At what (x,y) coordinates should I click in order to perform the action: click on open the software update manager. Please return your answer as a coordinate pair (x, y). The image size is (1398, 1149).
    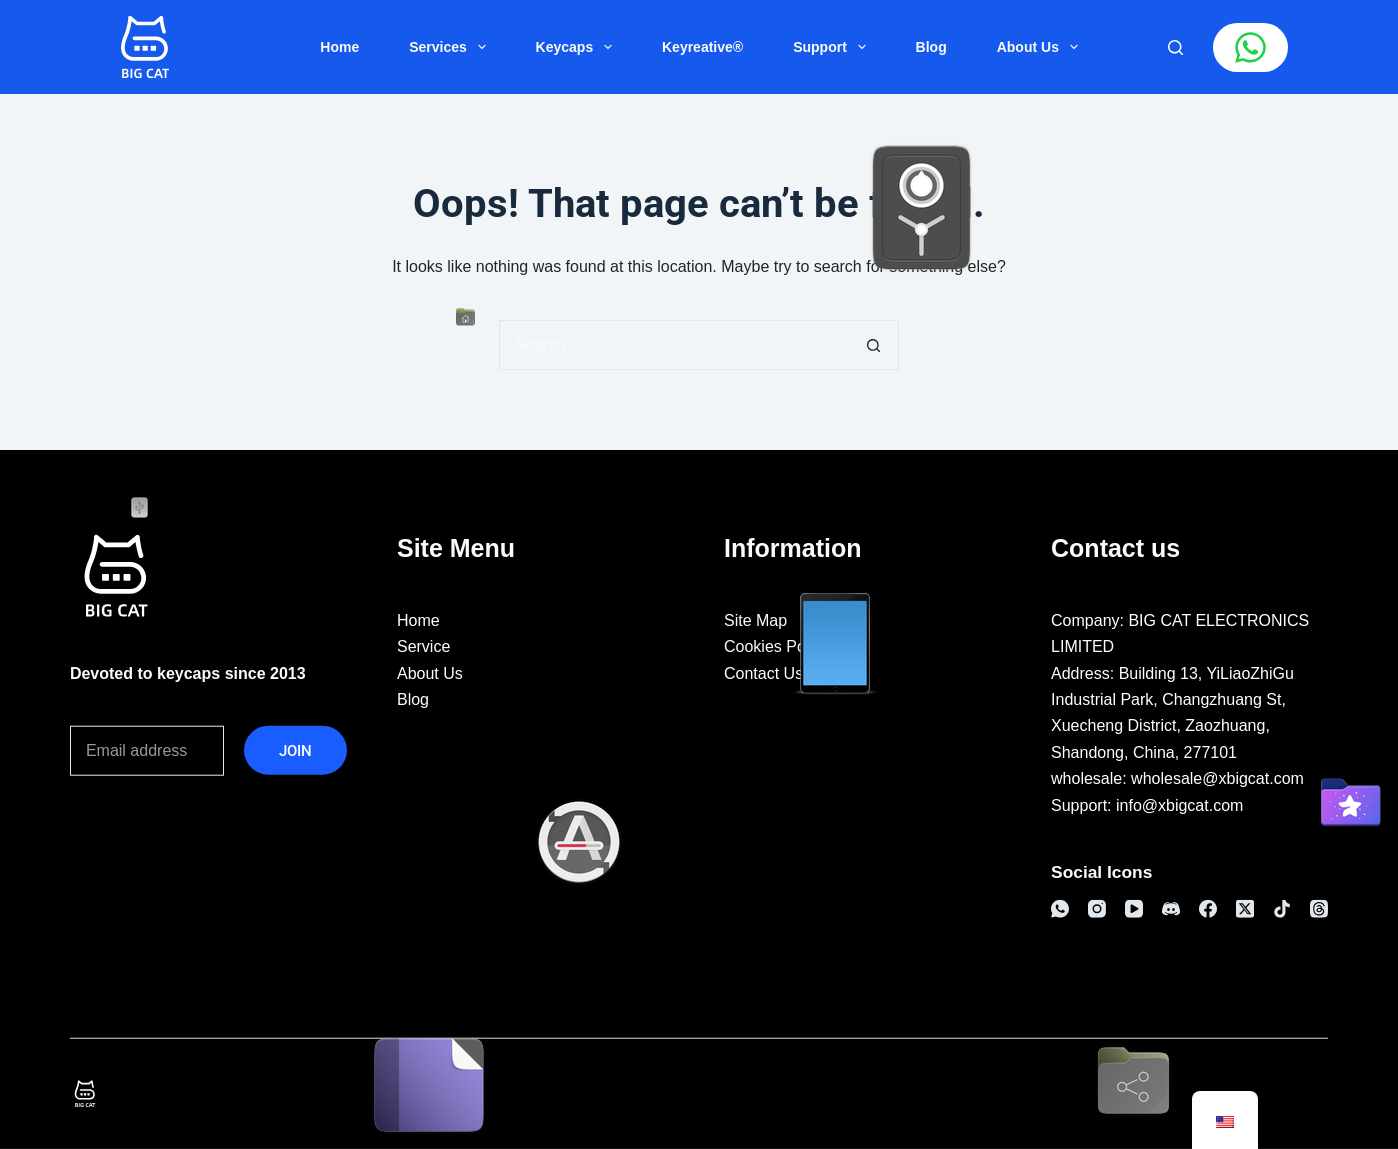
    Looking at the image, I should click on (579, 842).